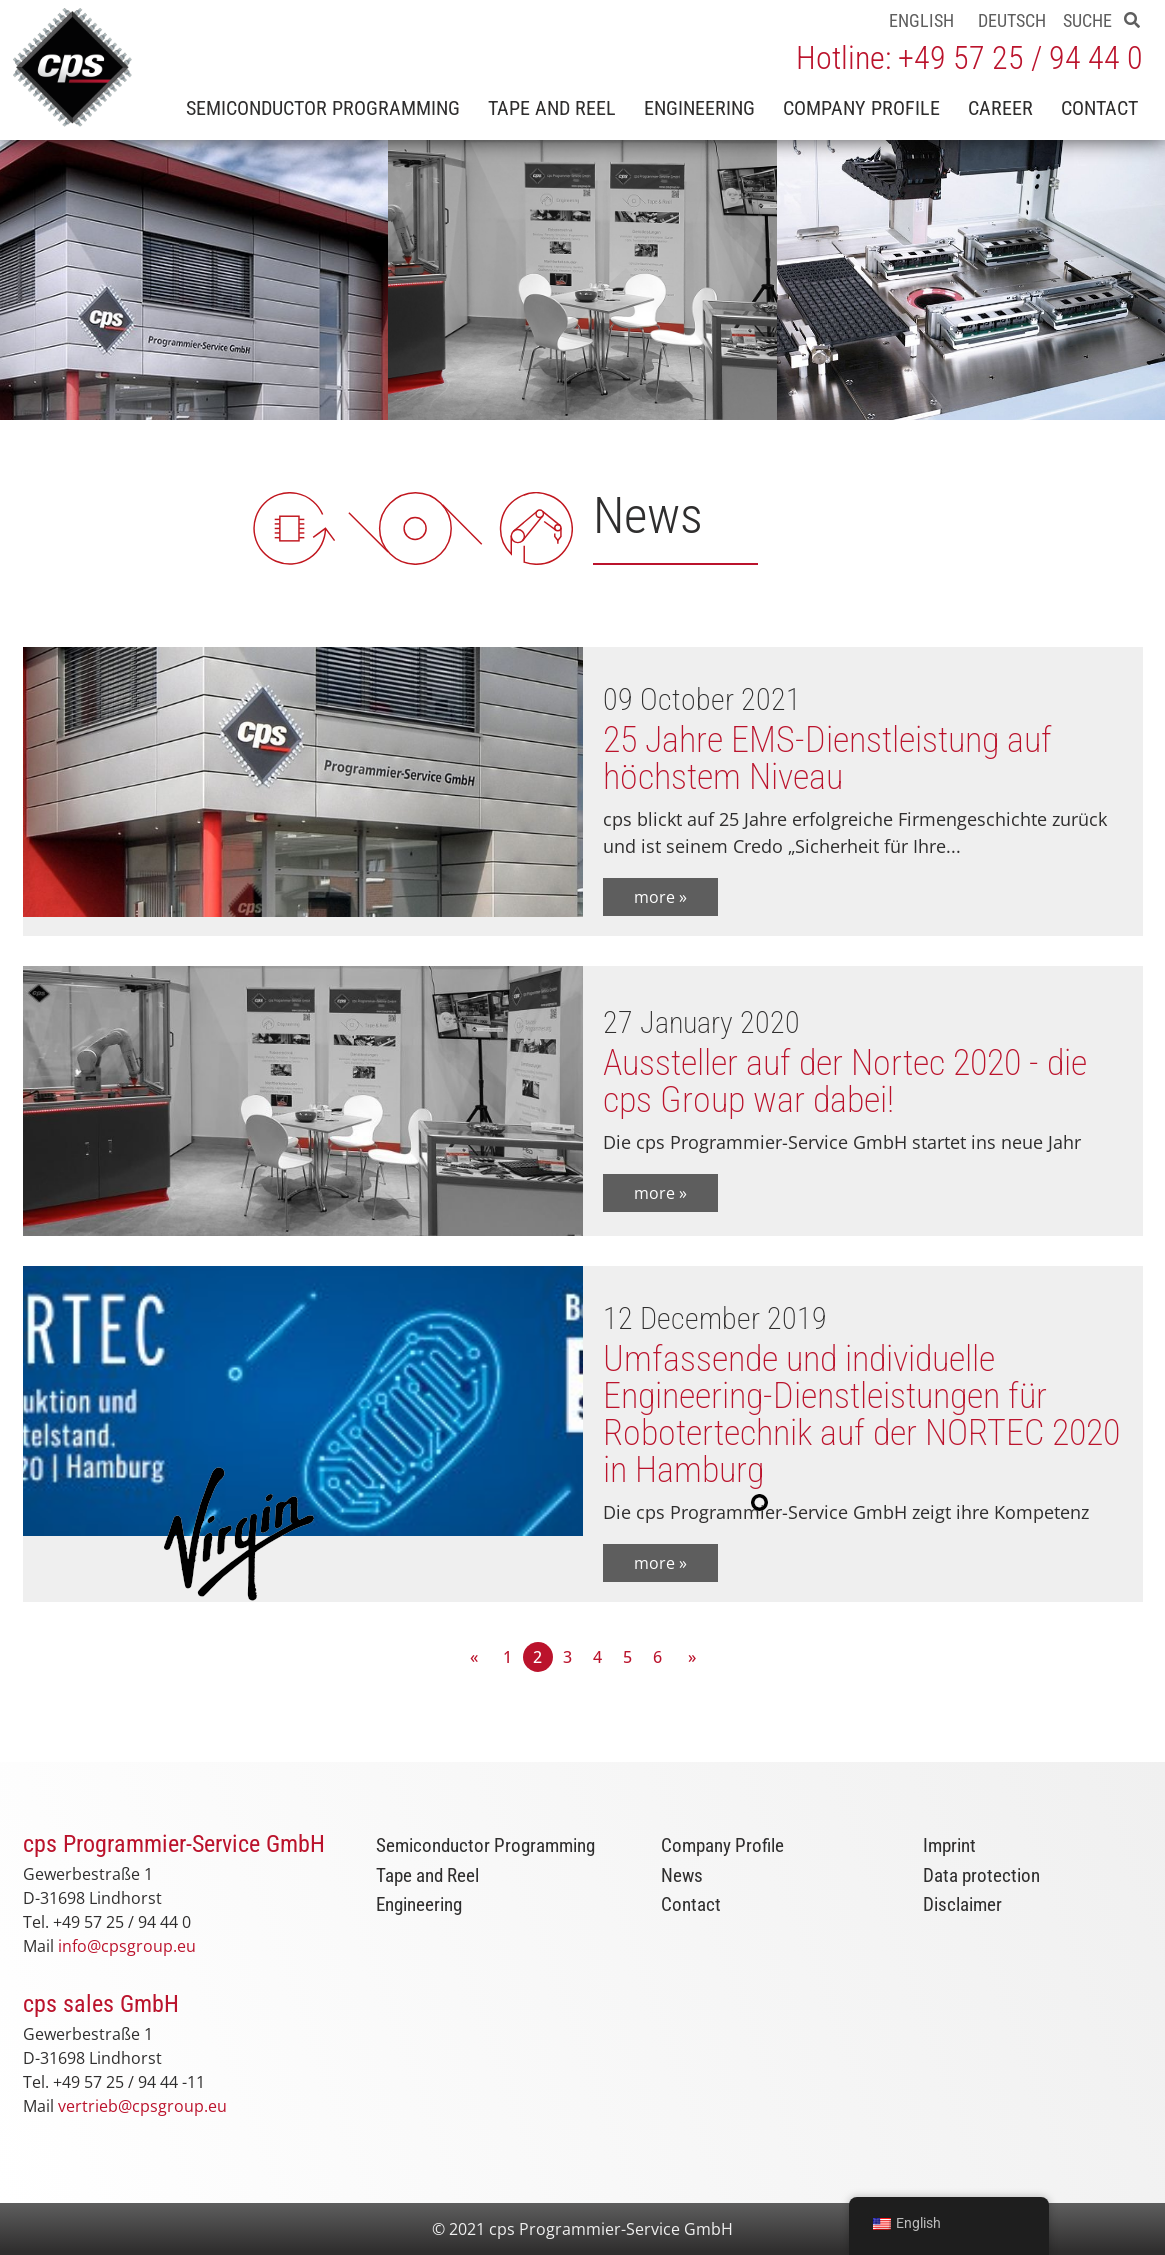 The width and height of the screenshot is (1165, 2255). I want to click on listmonk email newsletter and mailing list manager logo, so click(759, 1502).